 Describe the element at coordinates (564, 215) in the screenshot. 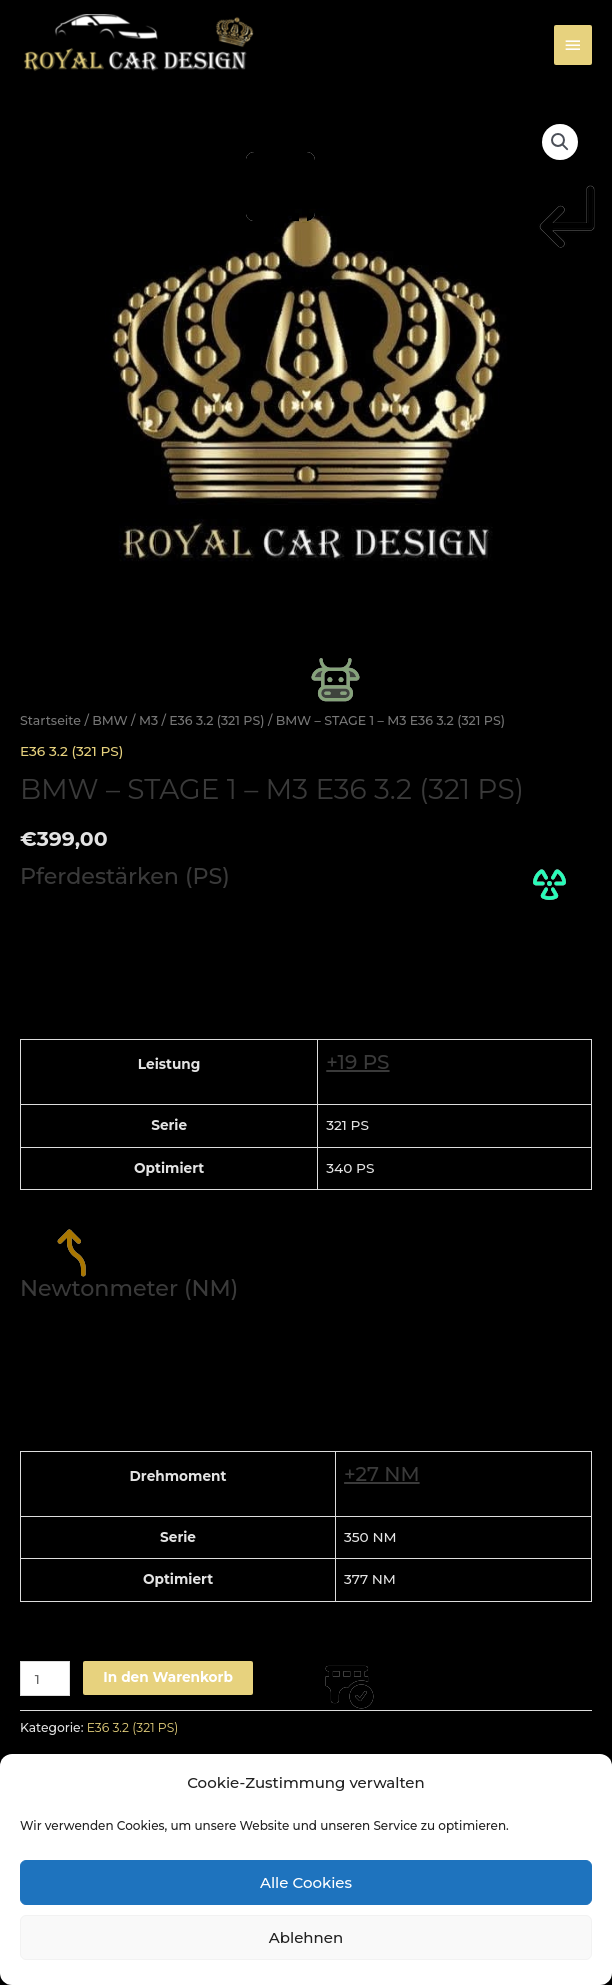

I see `navigate back to parent directory` at that location.